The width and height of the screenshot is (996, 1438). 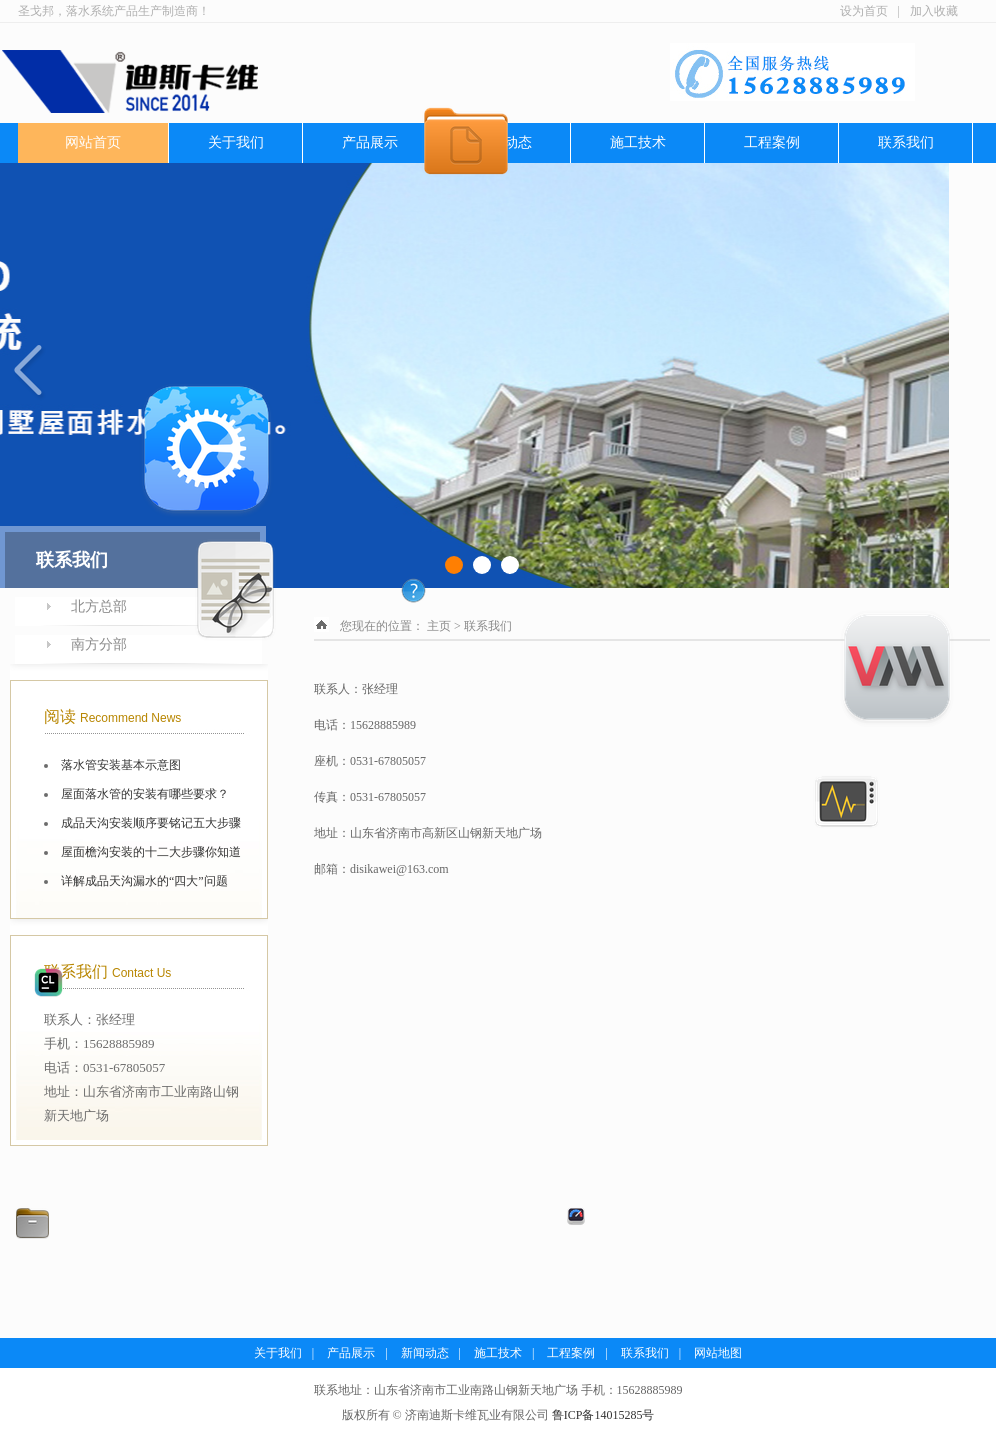 What do you see at coordinates (235, 589) in the screenshot?
I see `open the documents app` at bounding box center [235, 589].